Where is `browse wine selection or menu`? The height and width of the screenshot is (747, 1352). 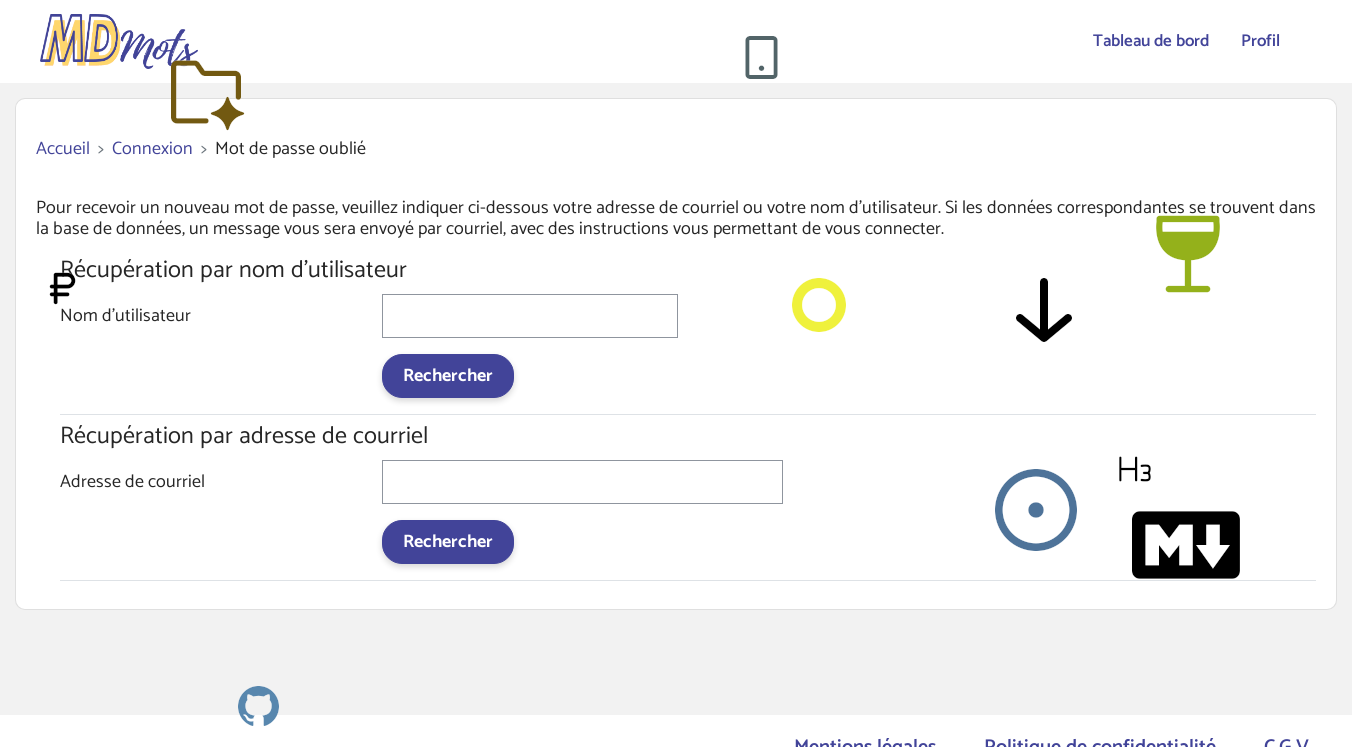
browse wine selection or menu is located at coordinates (1188, 254).